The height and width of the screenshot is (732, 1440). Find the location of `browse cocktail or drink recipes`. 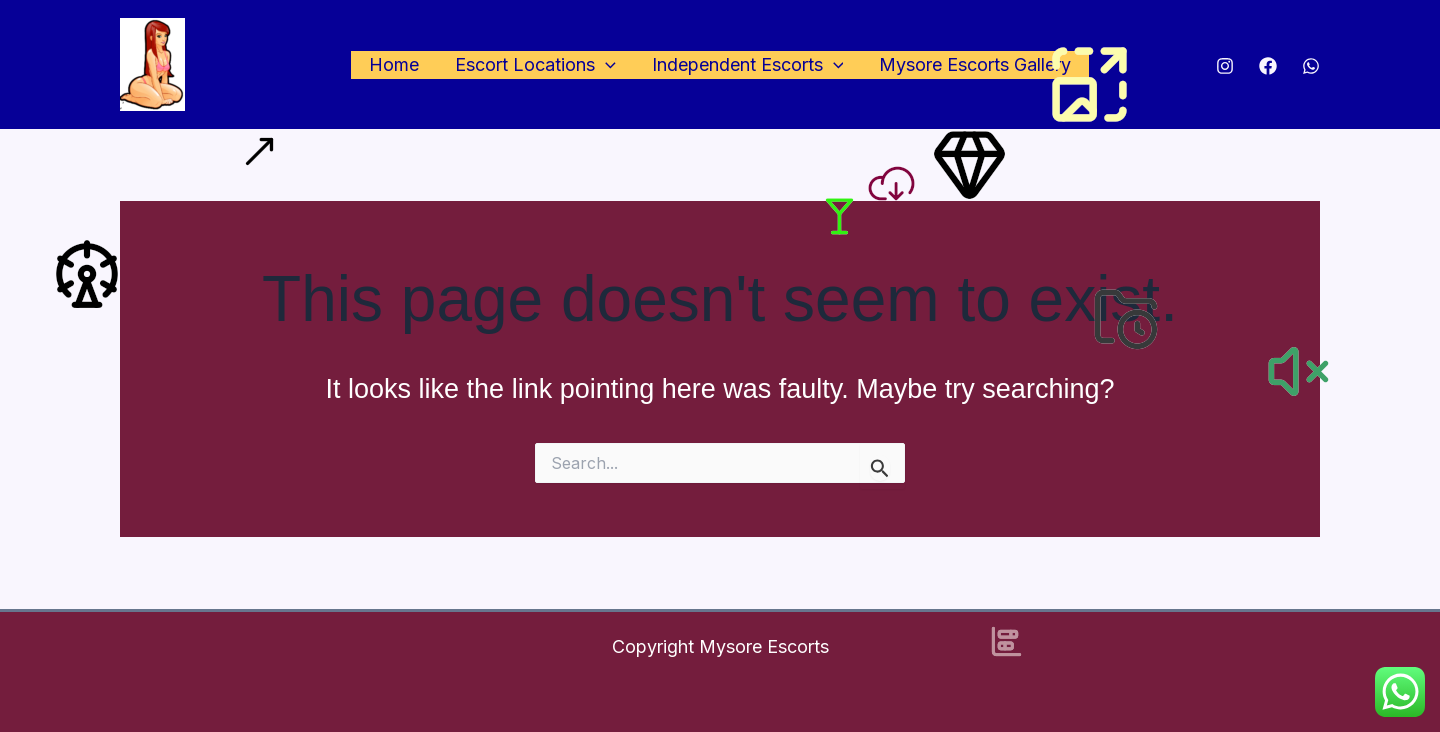

browse cocktail or drink recipes is located at coordinates (839, 215).